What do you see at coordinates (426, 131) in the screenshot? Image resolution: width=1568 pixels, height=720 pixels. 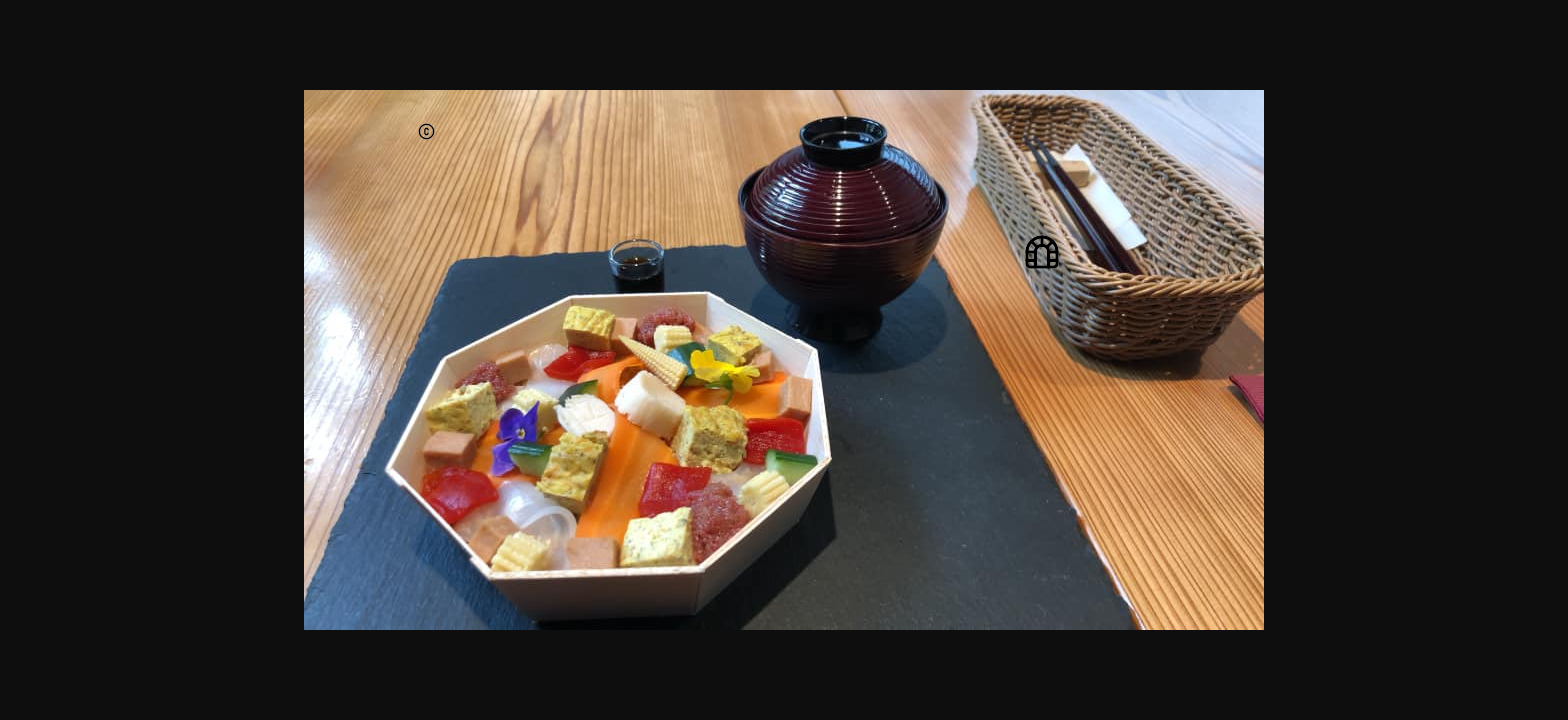 I see `indicates copyright or copyrighted content` at bounding box center [426, 131].